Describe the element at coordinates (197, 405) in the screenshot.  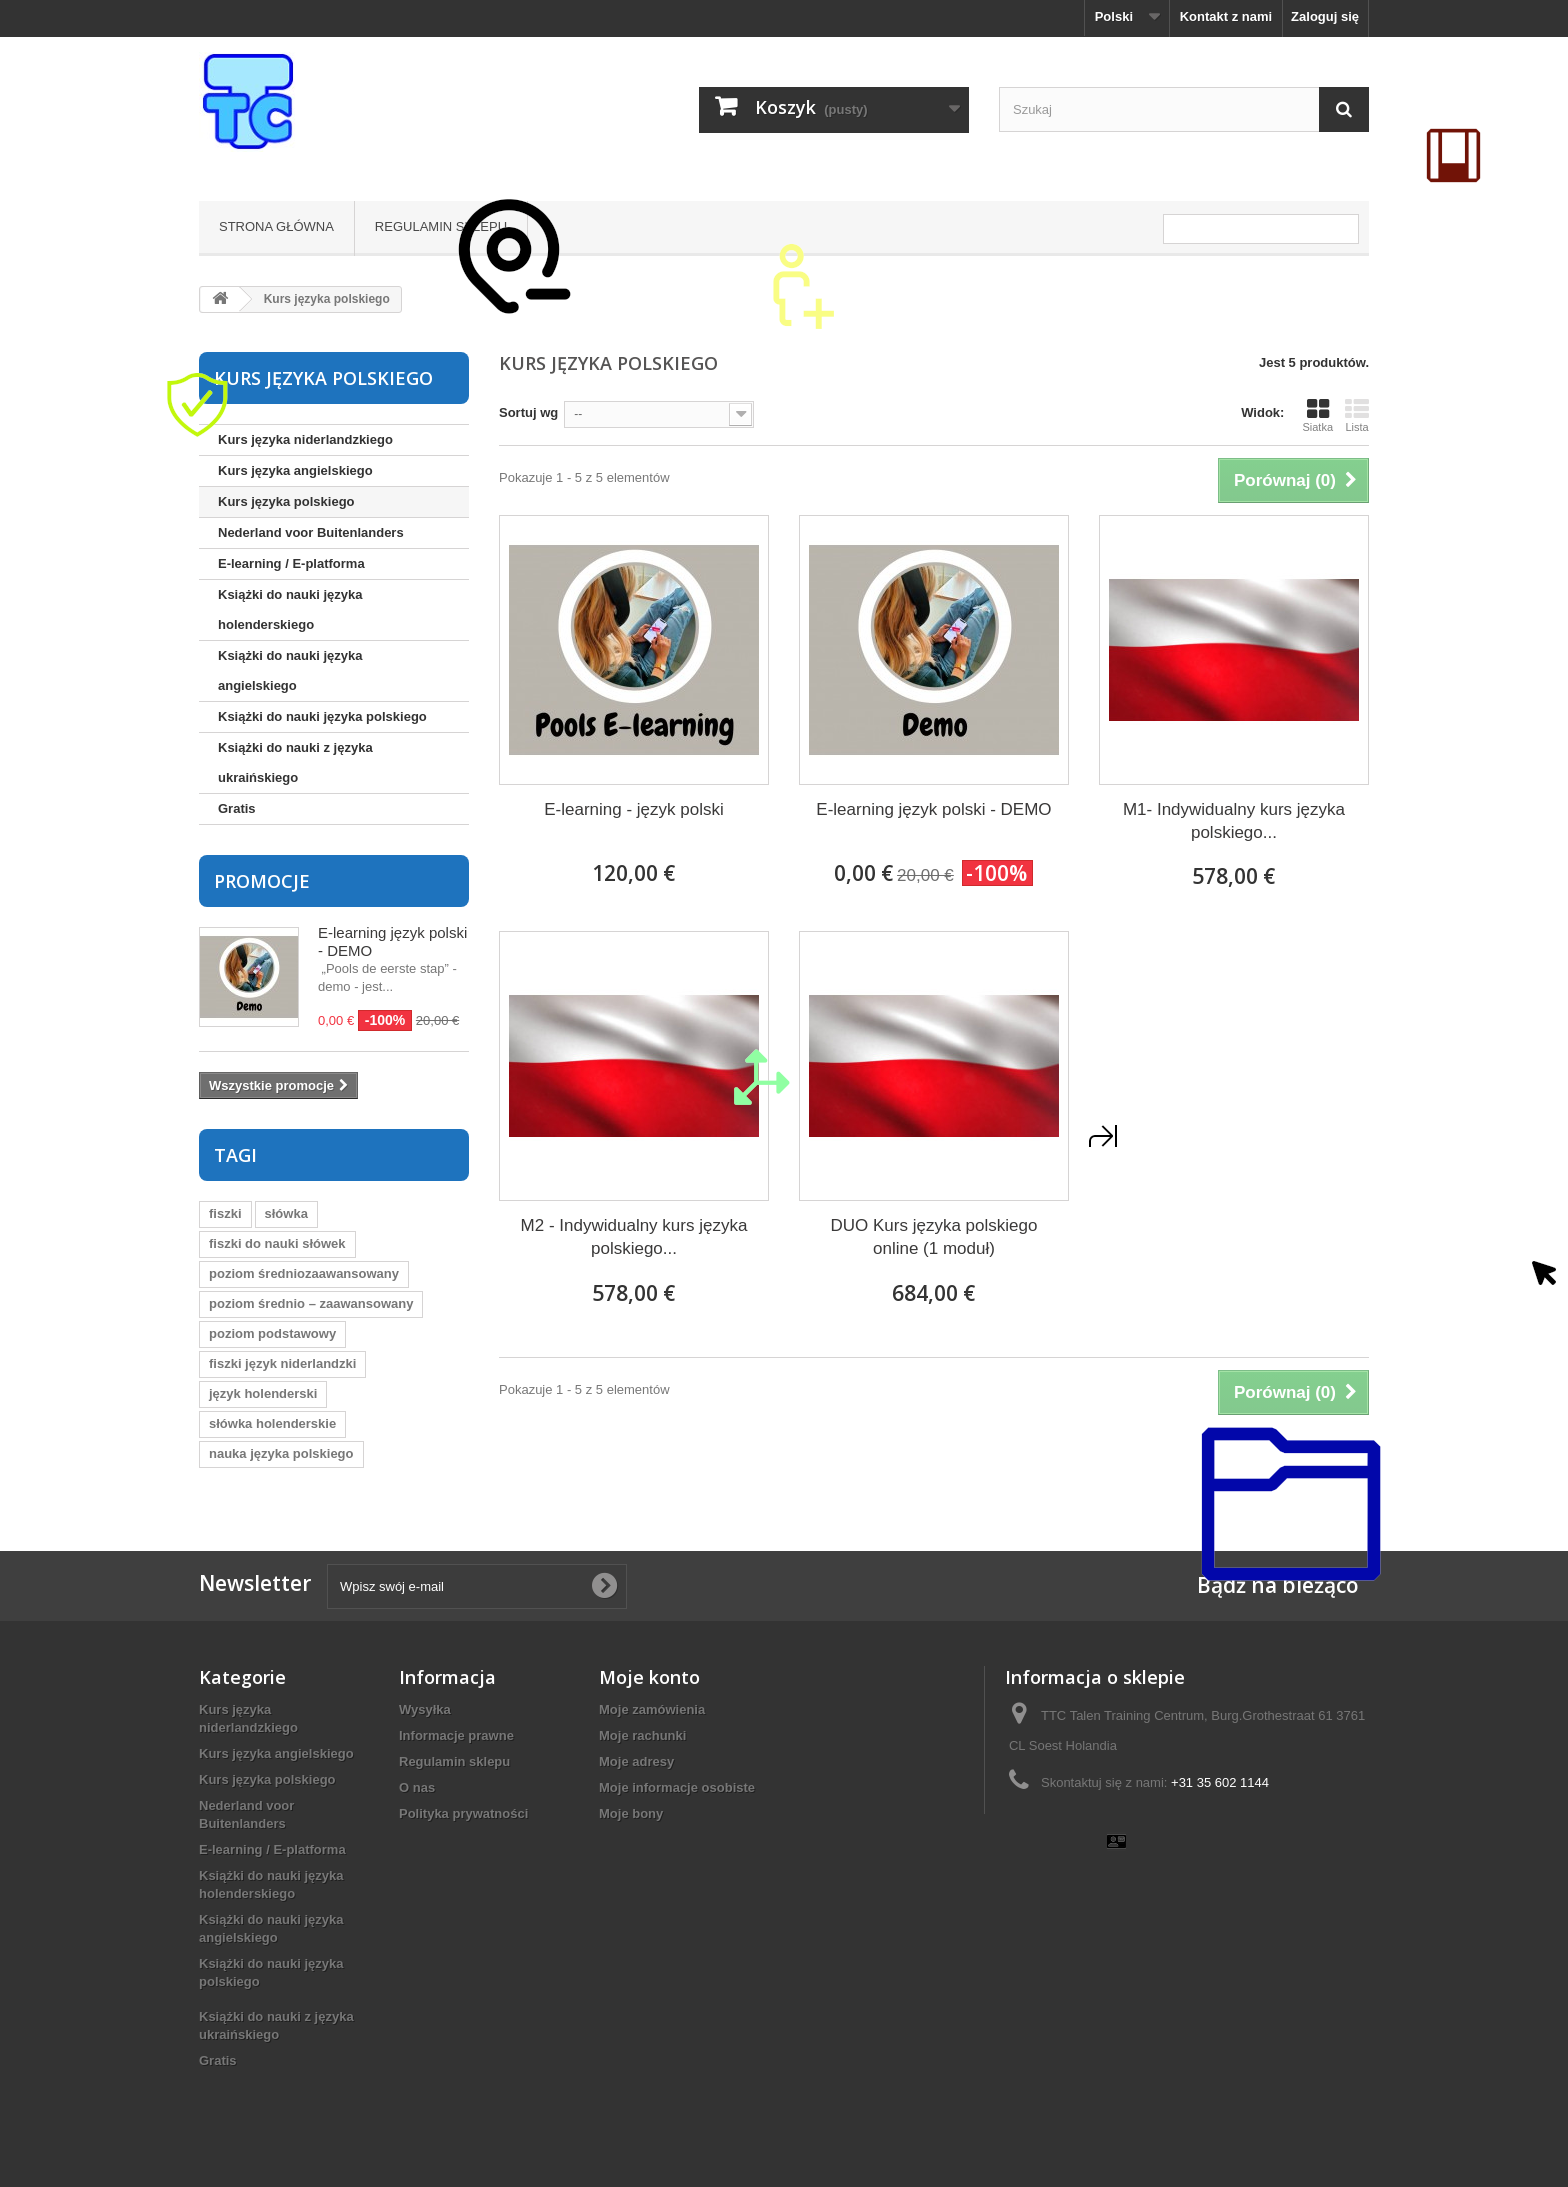
I see `indicates a trusted or verified workspace` at that location.